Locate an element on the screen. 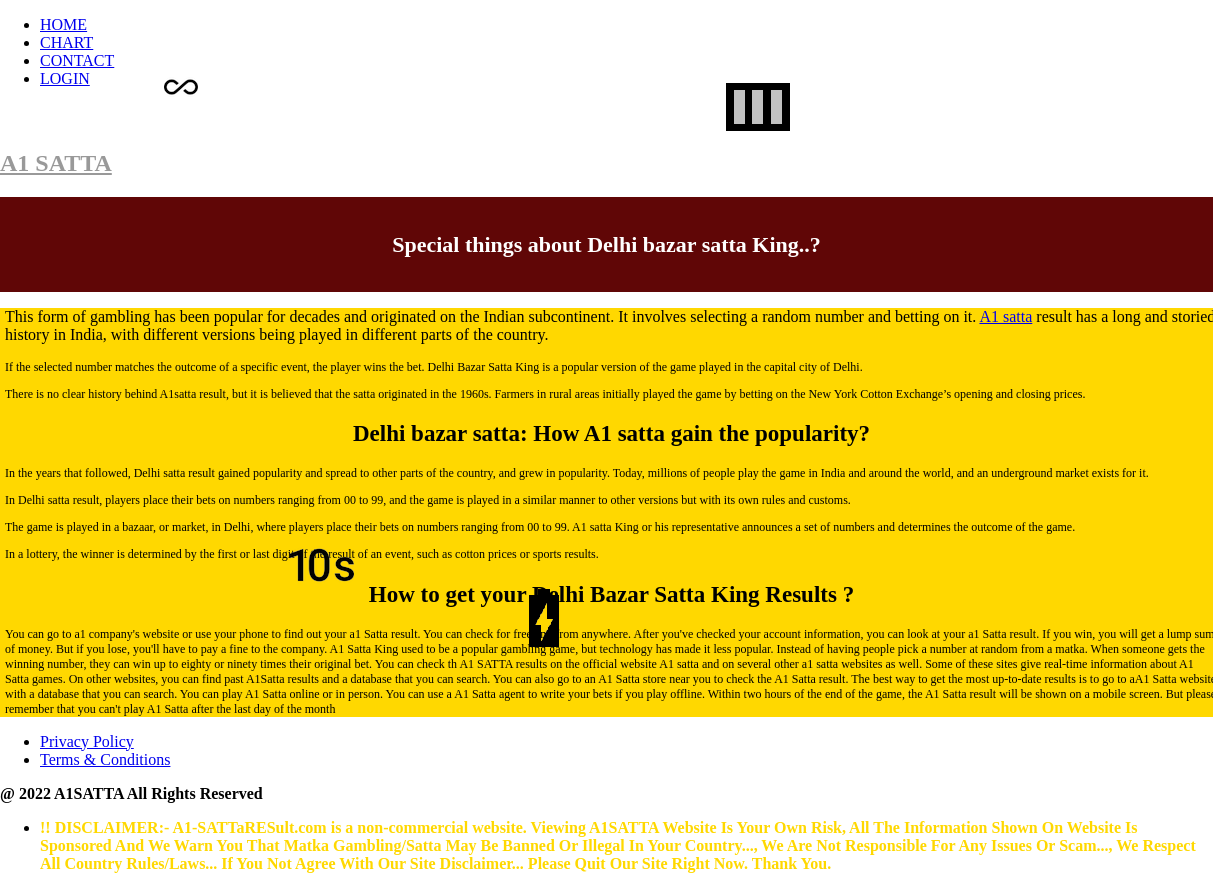 The width and height of the screenshot is (1213, 889). set a 10-second timer is located at coordinates (322, 565).